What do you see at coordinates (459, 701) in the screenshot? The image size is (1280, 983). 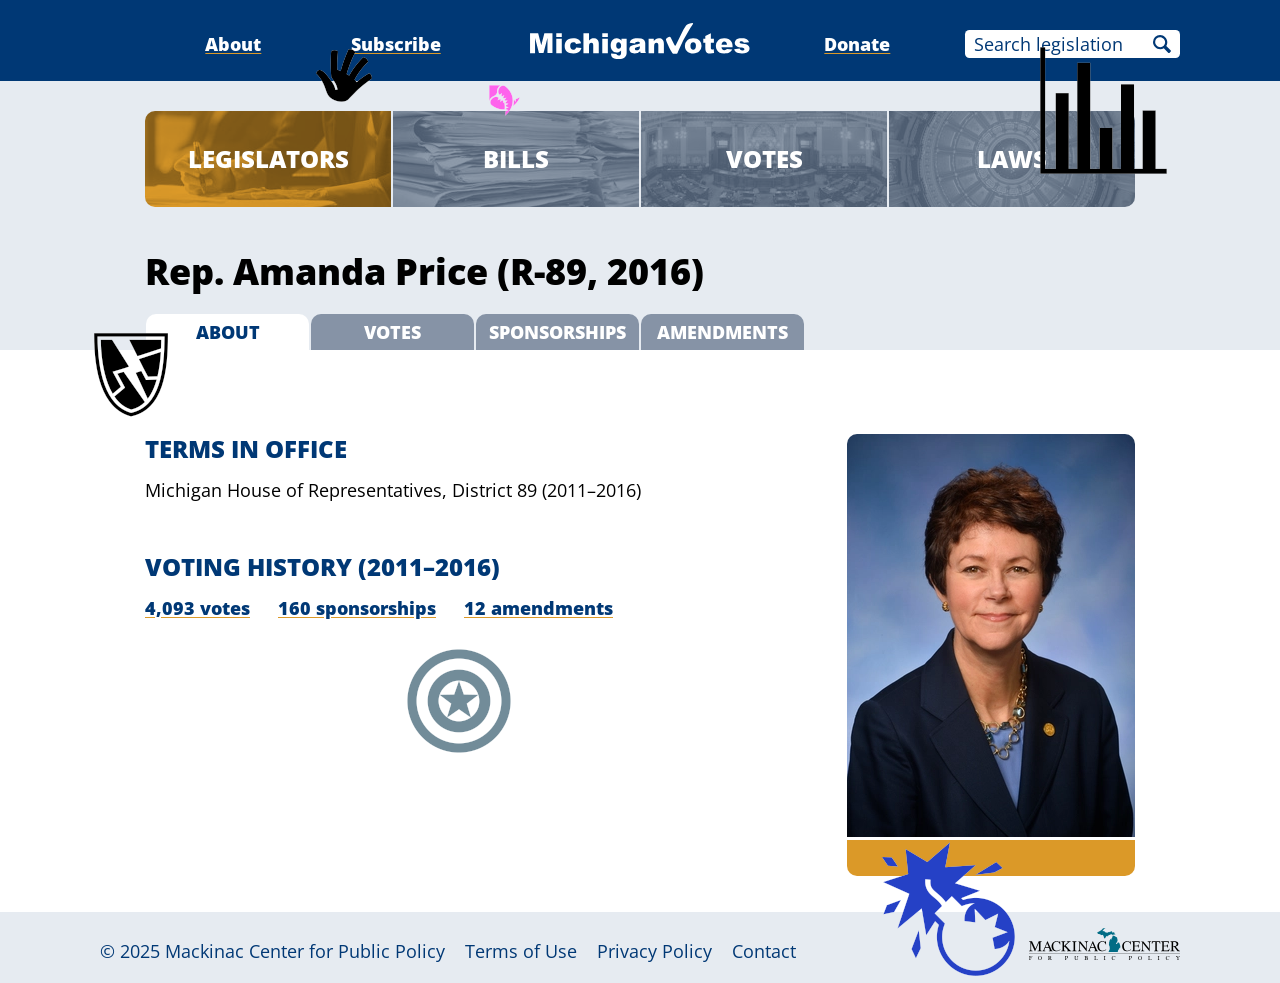 I see `represents american or patriotic-themed content` at bounding box center [459, 701].